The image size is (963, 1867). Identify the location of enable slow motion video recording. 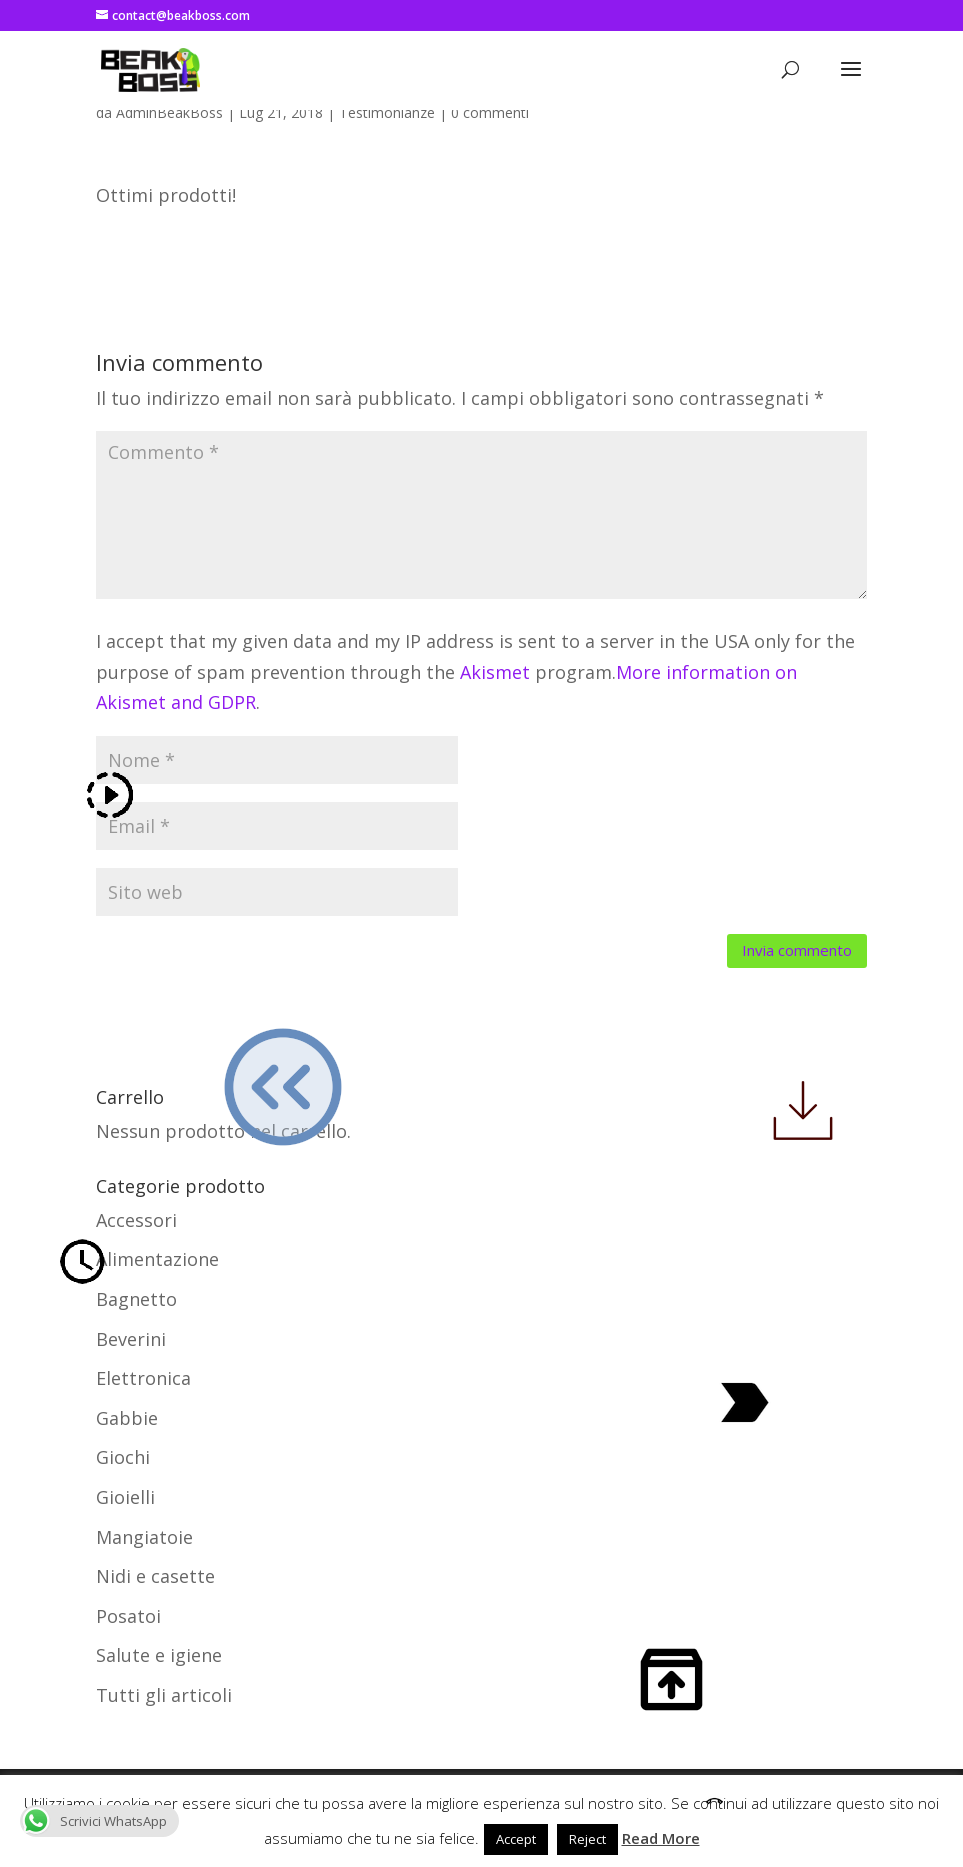
(110, 795).